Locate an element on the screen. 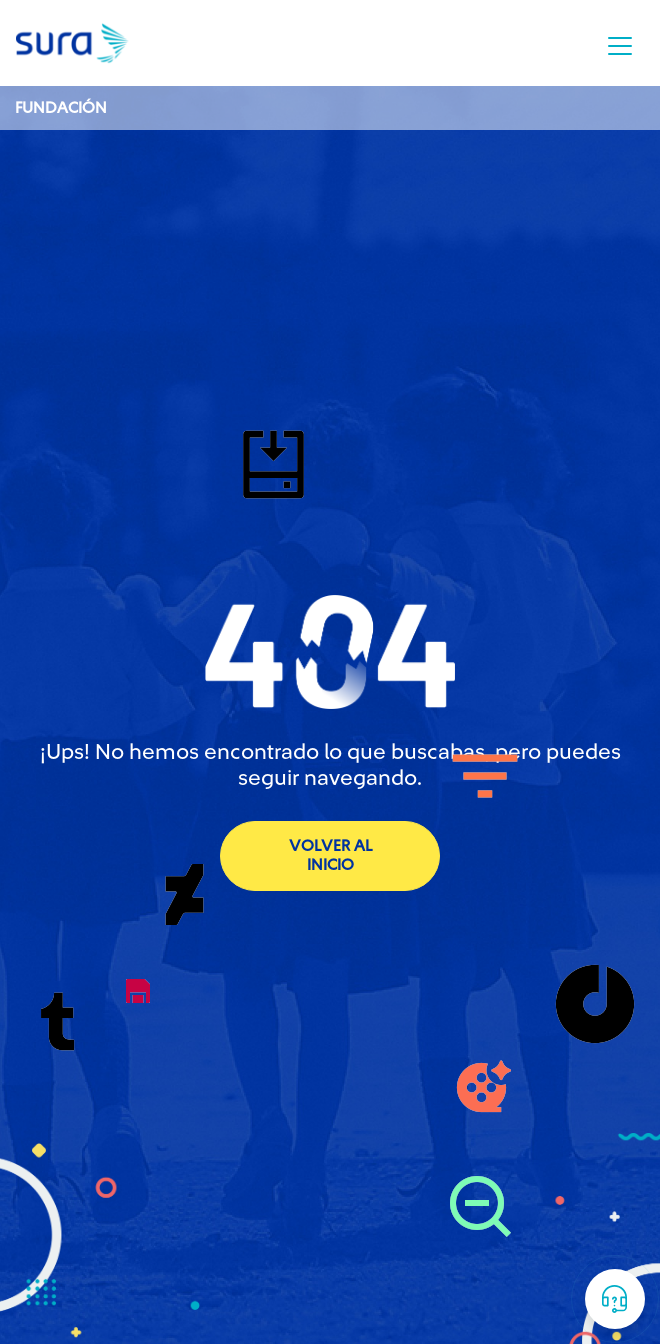 The image size is (660, 1344). install an app or software is located at coordinates (273, 464).